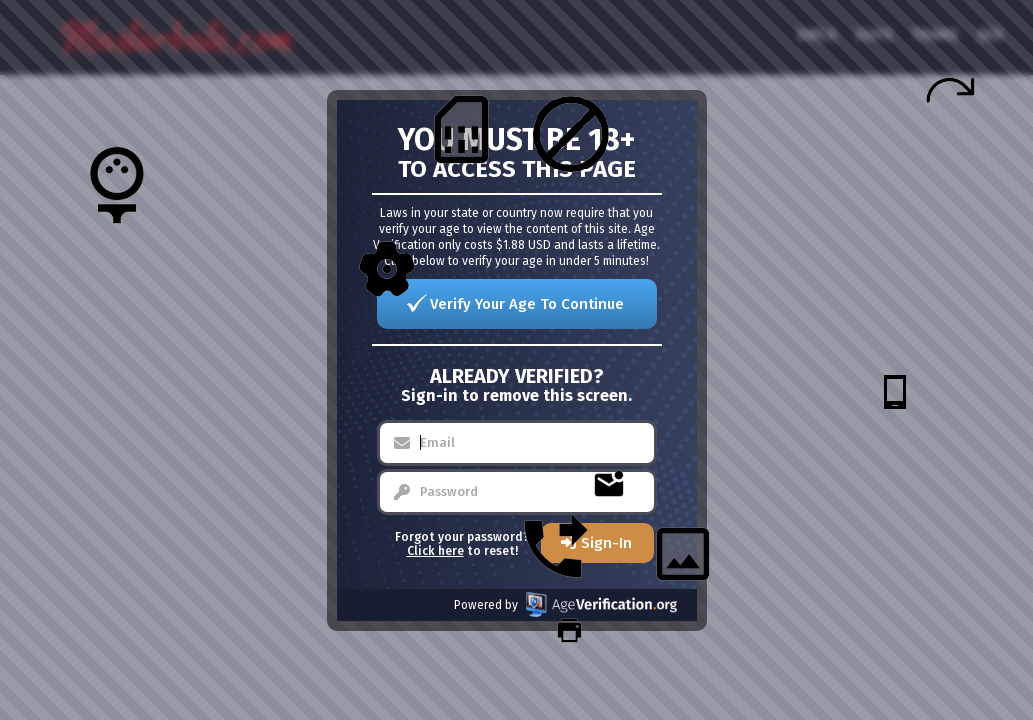  Describe the element at coordinates (461, 129) in the screenshot. I see `view sim card information` at that location.